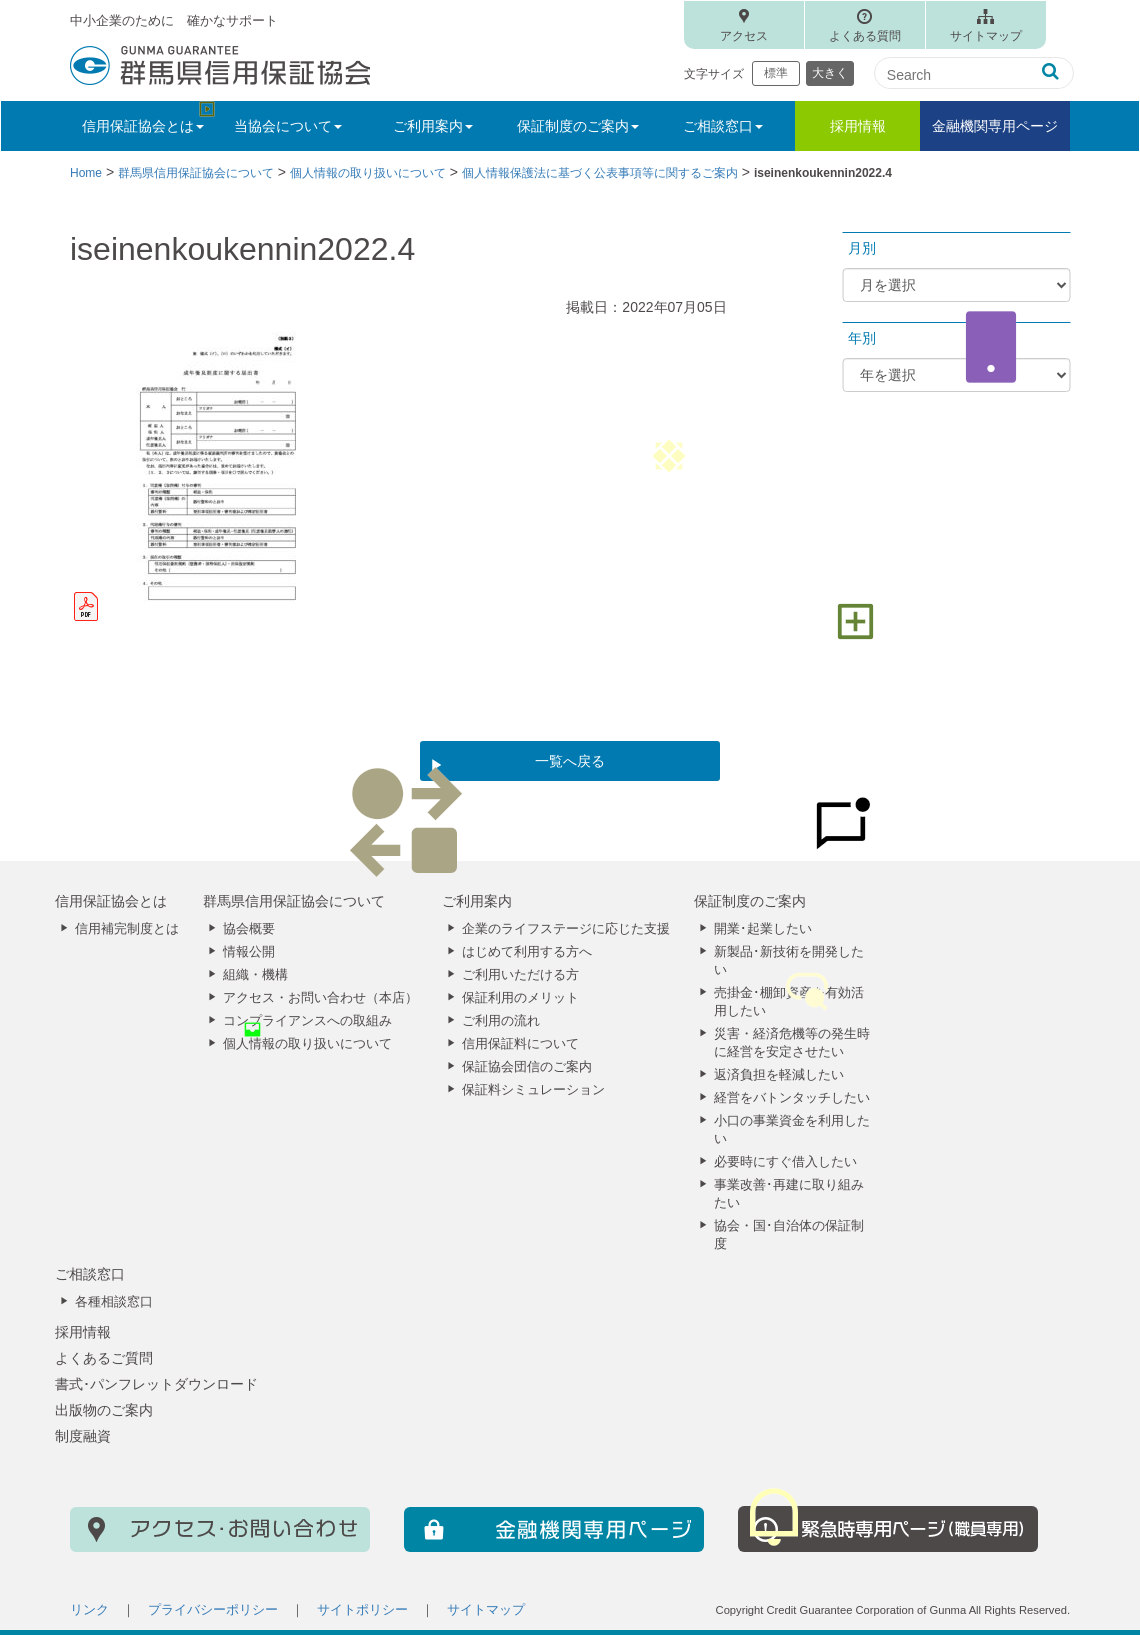 The width and height of the screenshot is (1140, 1635). I want to click on view notifications, so click(774, 1515).